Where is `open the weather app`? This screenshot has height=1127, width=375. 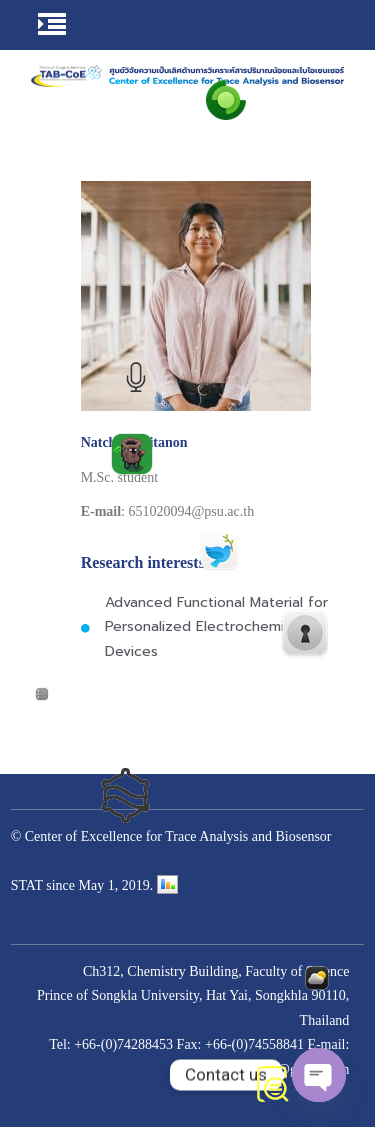 open the weather app is located at coordinates (317, 978).